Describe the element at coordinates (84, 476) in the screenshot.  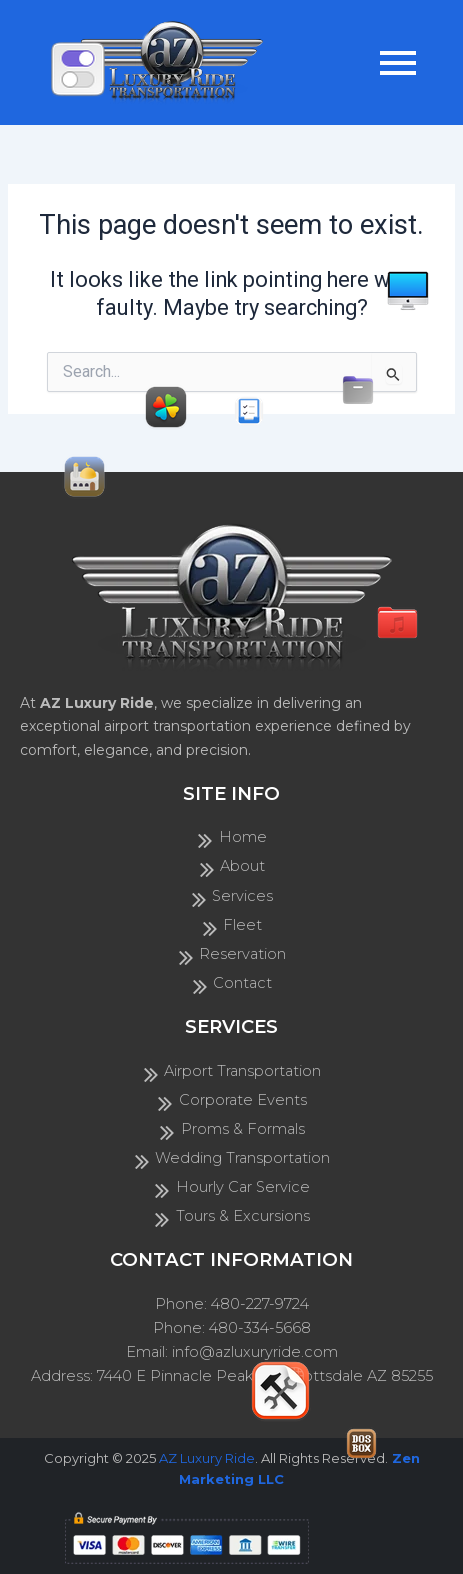
I see `open the vaktisalah islamic prayer times app` at that location.